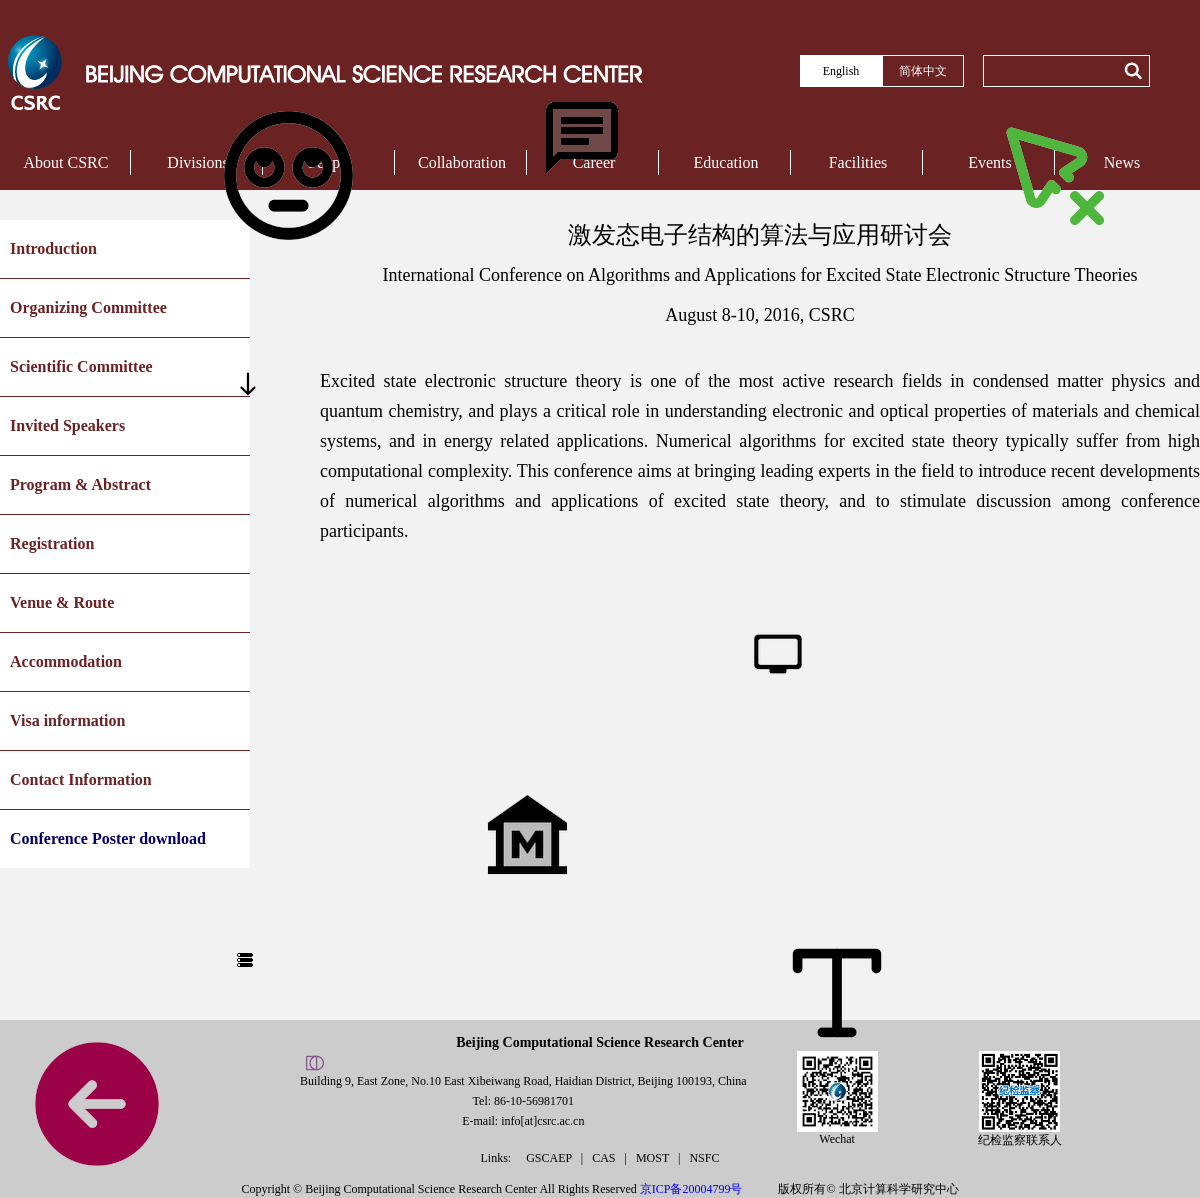 This screenshot has width=1200, height=1198. Describe the element at coordinates (288, 175) in the screenshot. I see `express annoyance or exasperation` at that location.